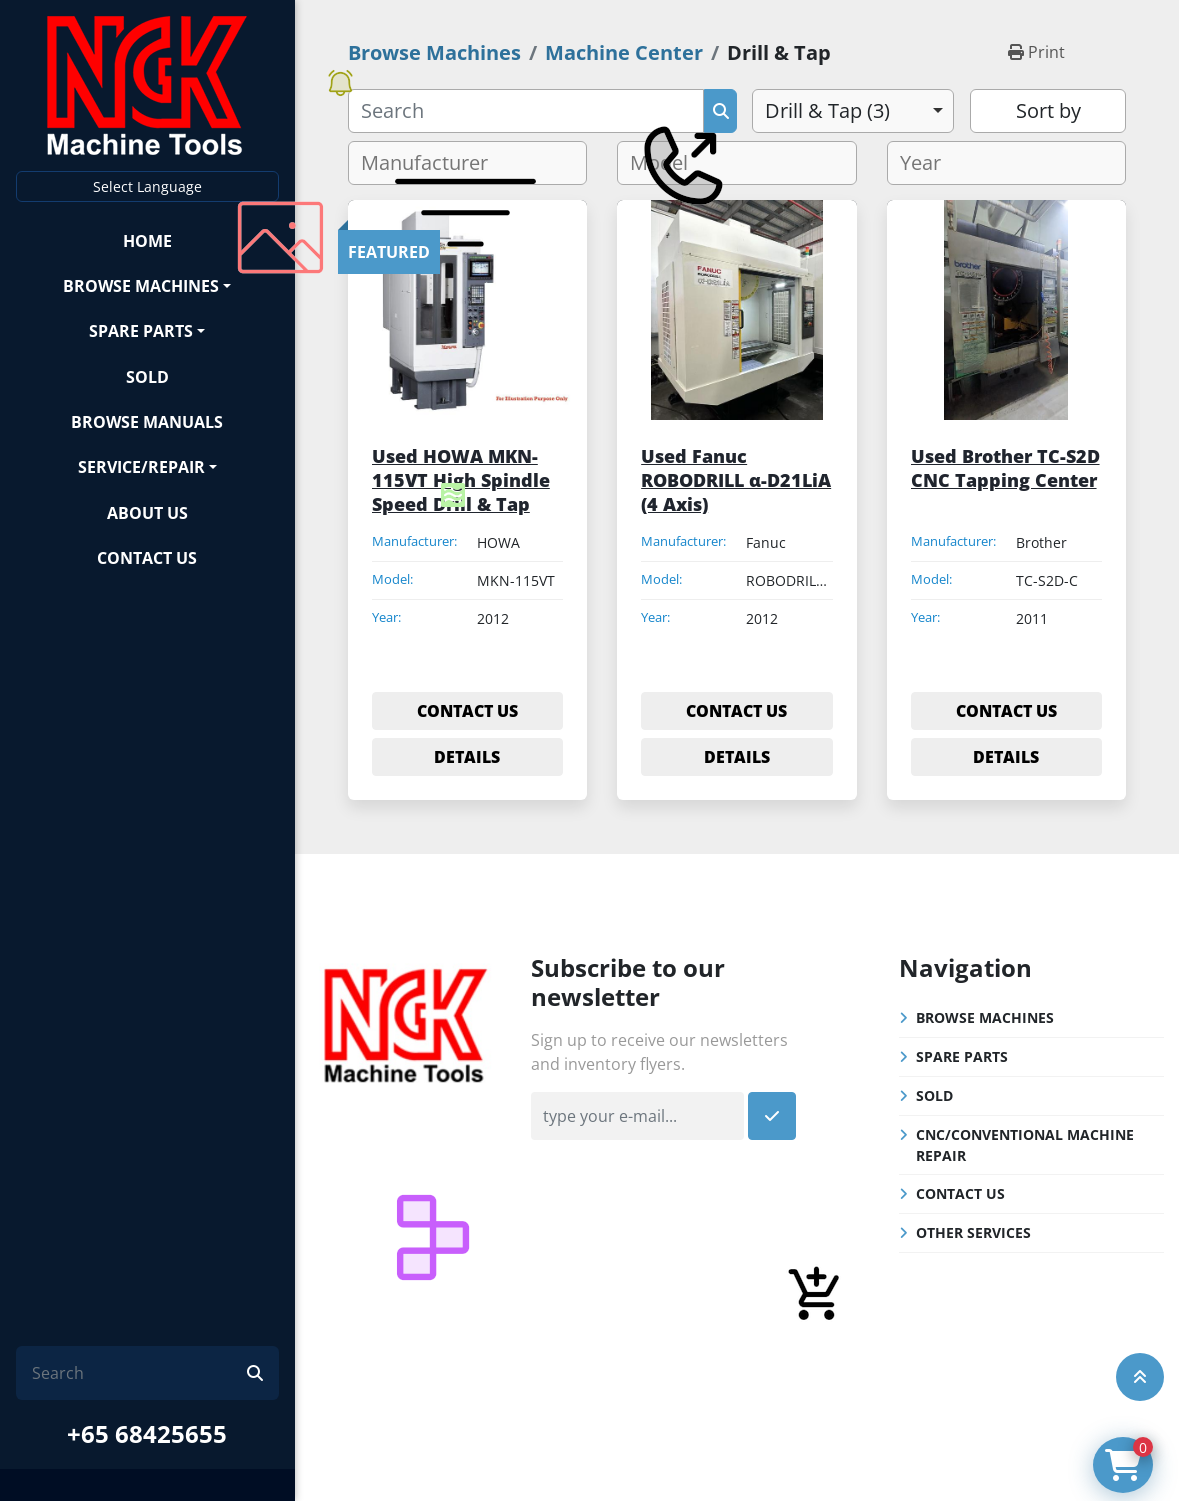 Image resolution: width=1179 pixels, height=1501 pixels. What do you see at coordinates (465, 207) in the screenshot?
I see `filter or sort content` at bounding box center [465, 207].